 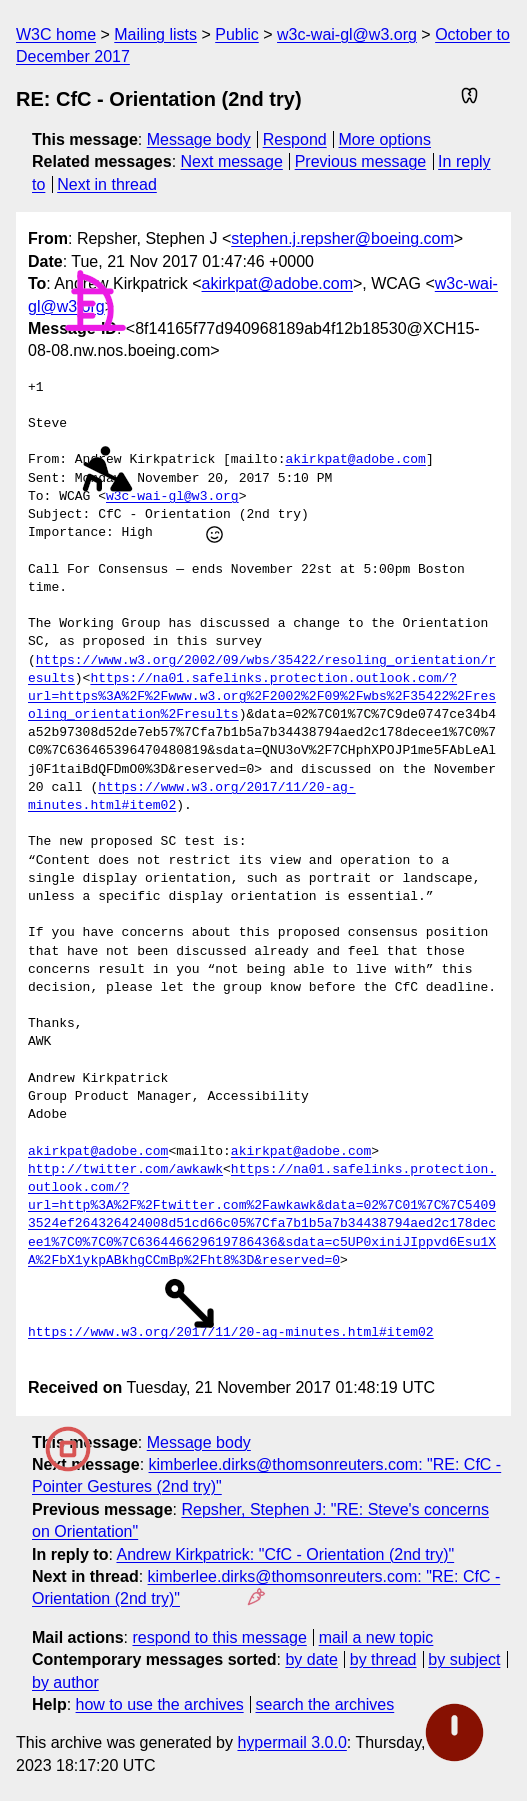 I want to click on insert a winking emoji or emoticon, so click(x=214, y=534).